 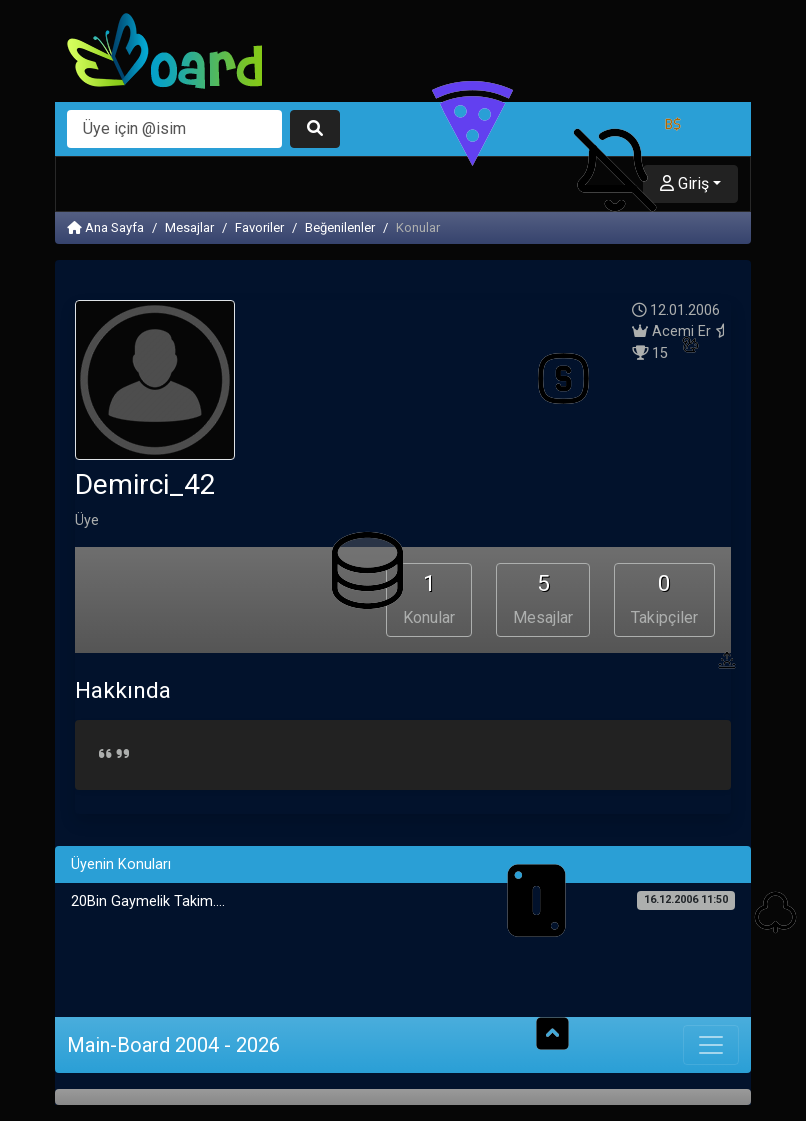 What do you see at coordinates (367, 570) in the screenshot?
I see `access database or data storage` at bounding box center [367, 570].